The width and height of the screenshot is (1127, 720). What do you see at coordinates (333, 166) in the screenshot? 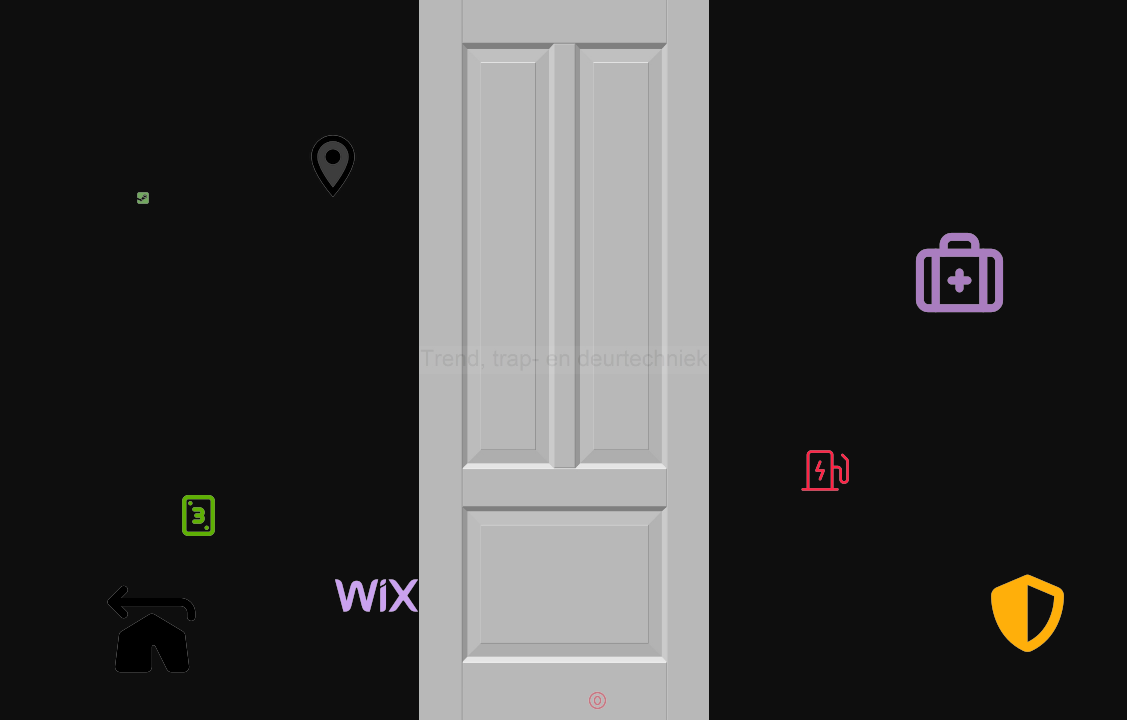
I see `view current location on map` at bounding box center [333, 166].